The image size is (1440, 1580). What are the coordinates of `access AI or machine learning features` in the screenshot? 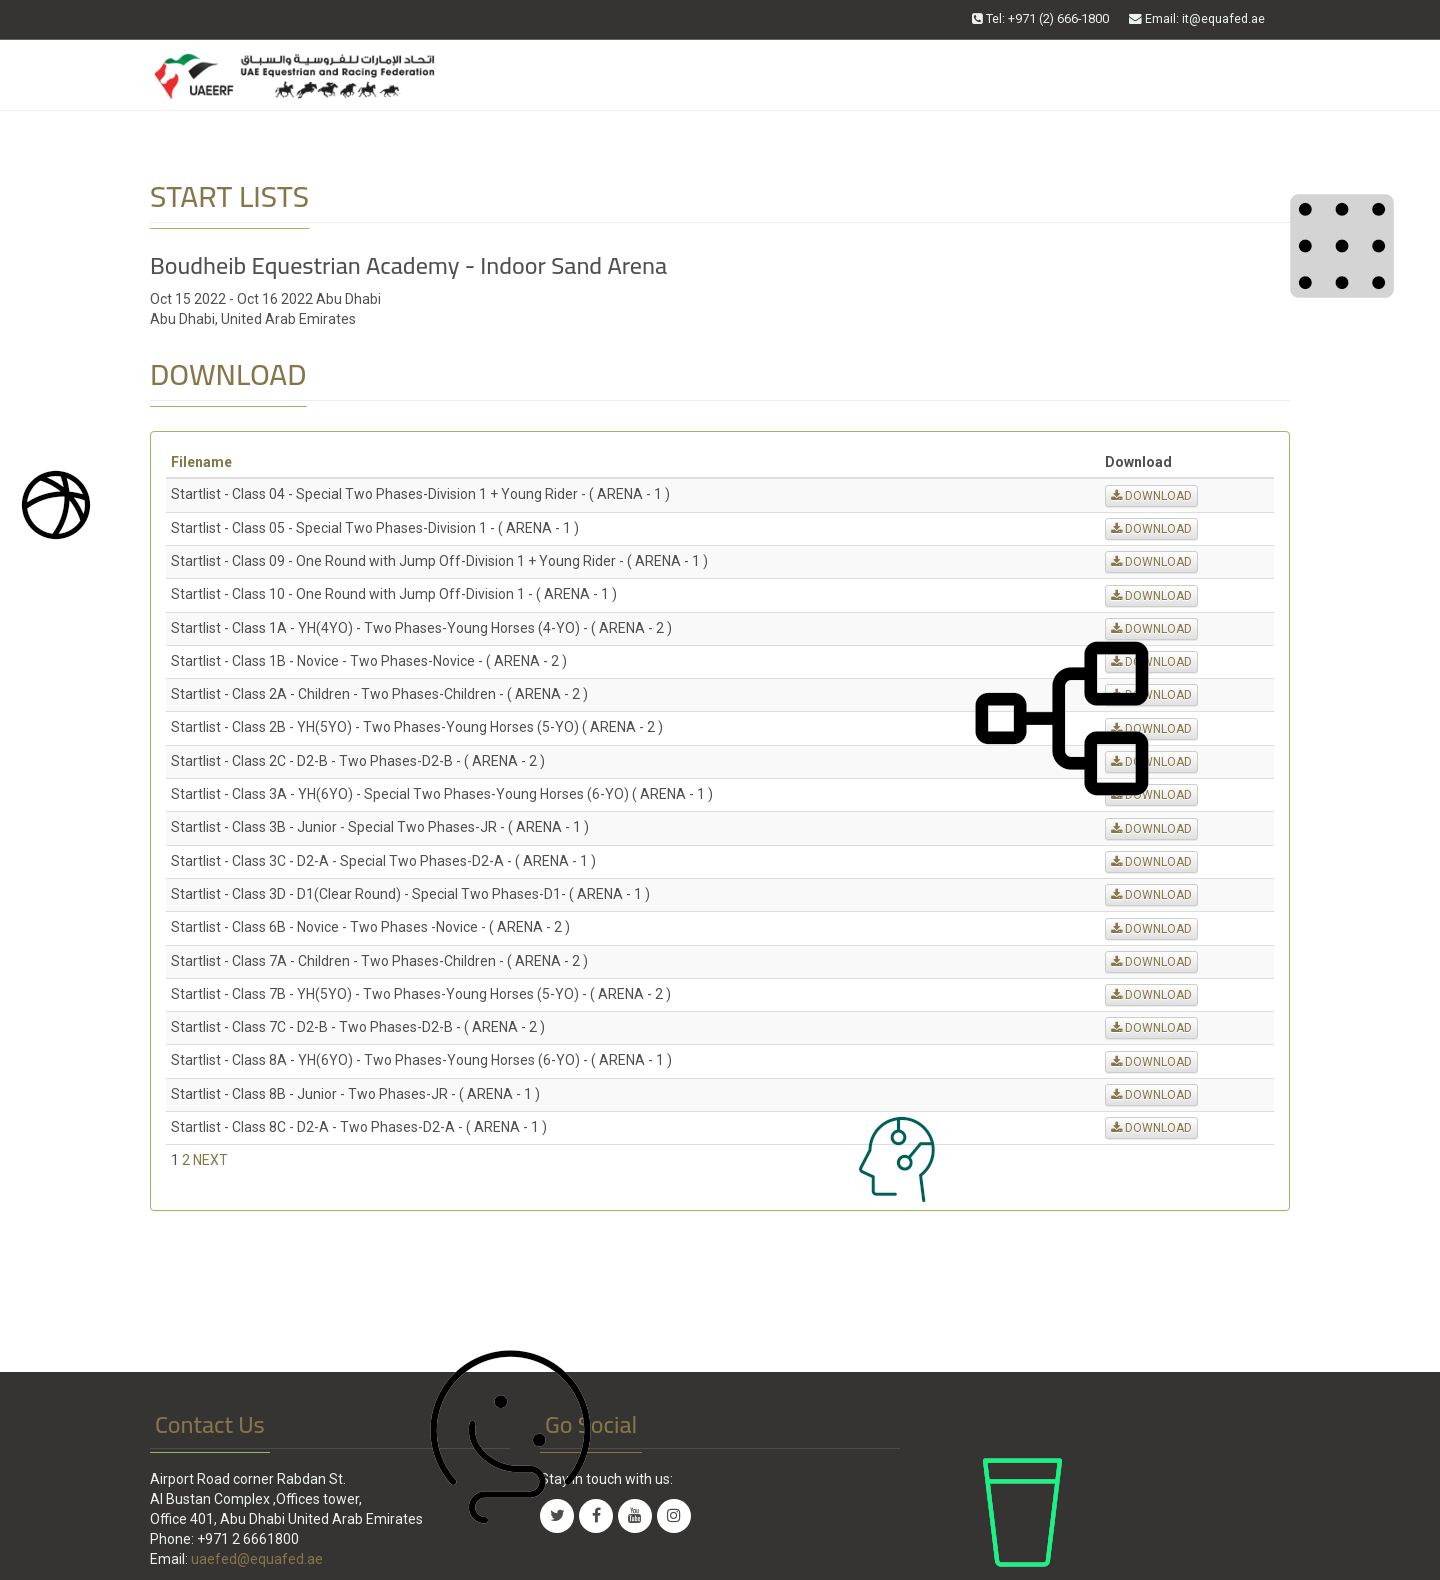 It's located at (898, 1159).